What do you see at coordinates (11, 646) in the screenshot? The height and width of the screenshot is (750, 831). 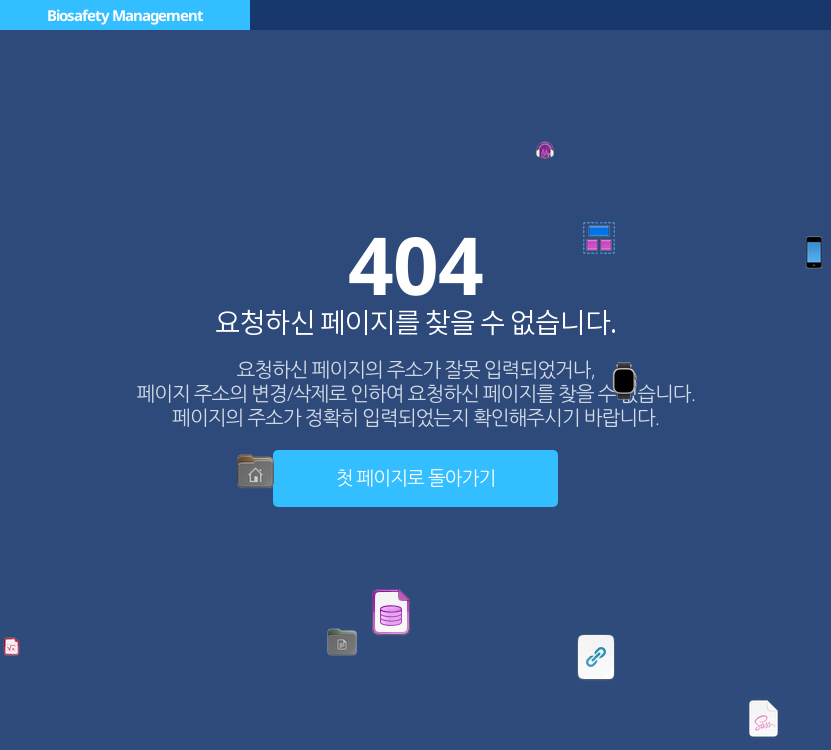 I see `libreoffice math formula file` at bounding box center [11, 646].